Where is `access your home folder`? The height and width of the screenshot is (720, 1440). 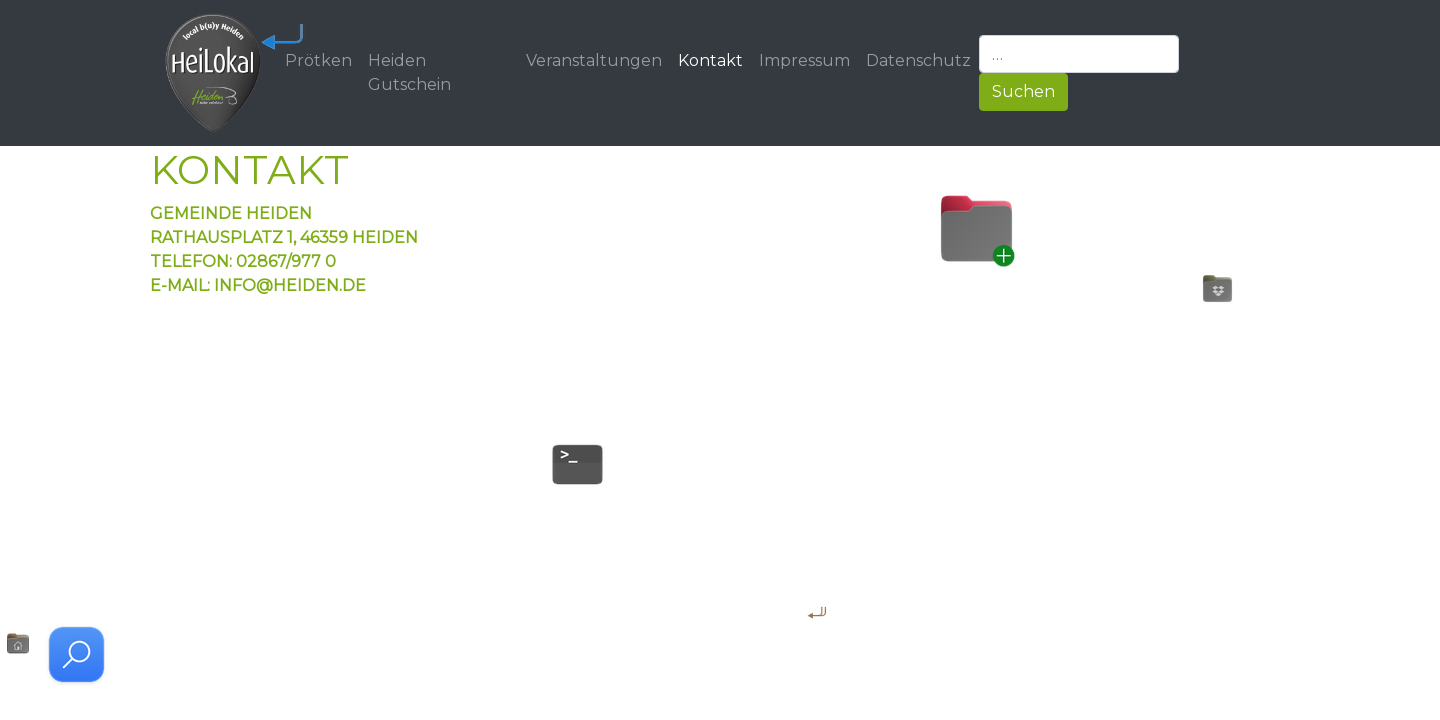
access your home folder is located at coordinates (18, 643).